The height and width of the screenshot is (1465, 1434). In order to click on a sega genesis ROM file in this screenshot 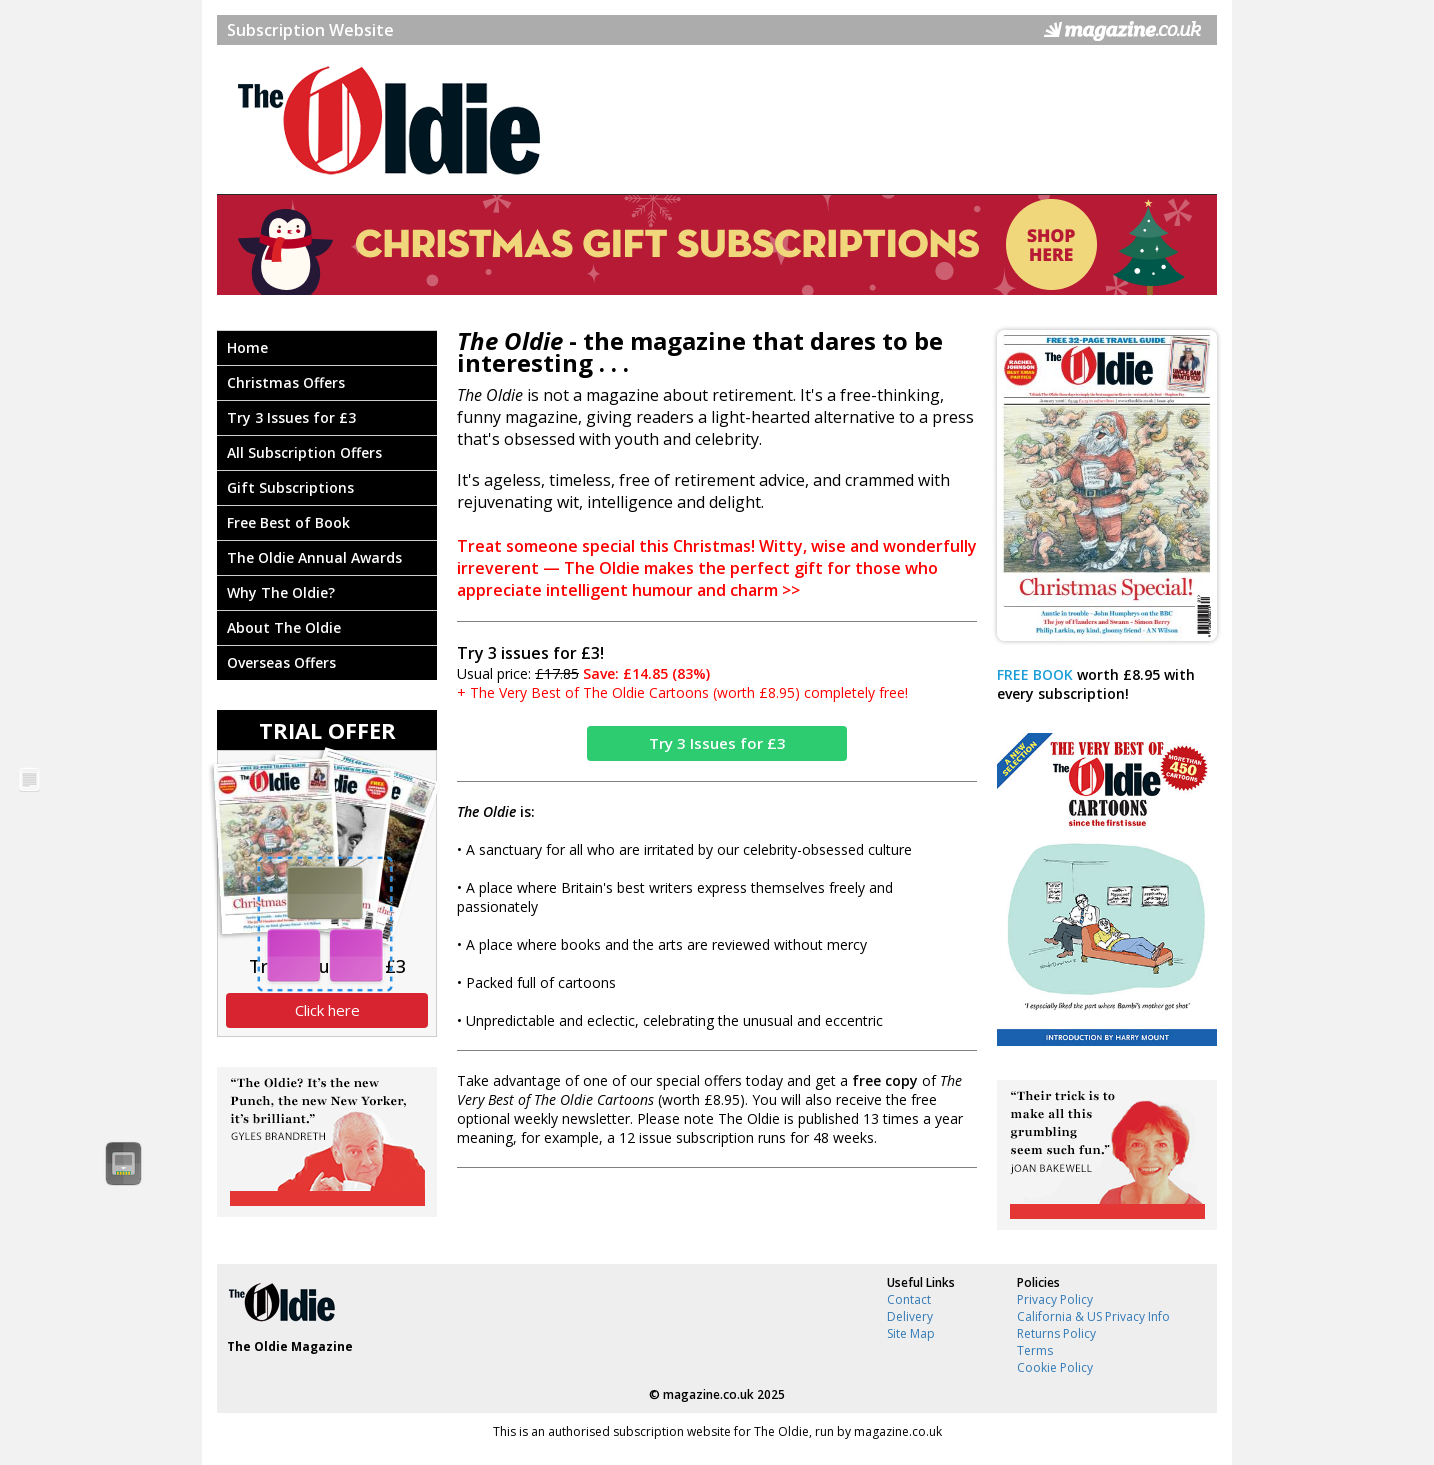, I will do `click(123, 1163)`.